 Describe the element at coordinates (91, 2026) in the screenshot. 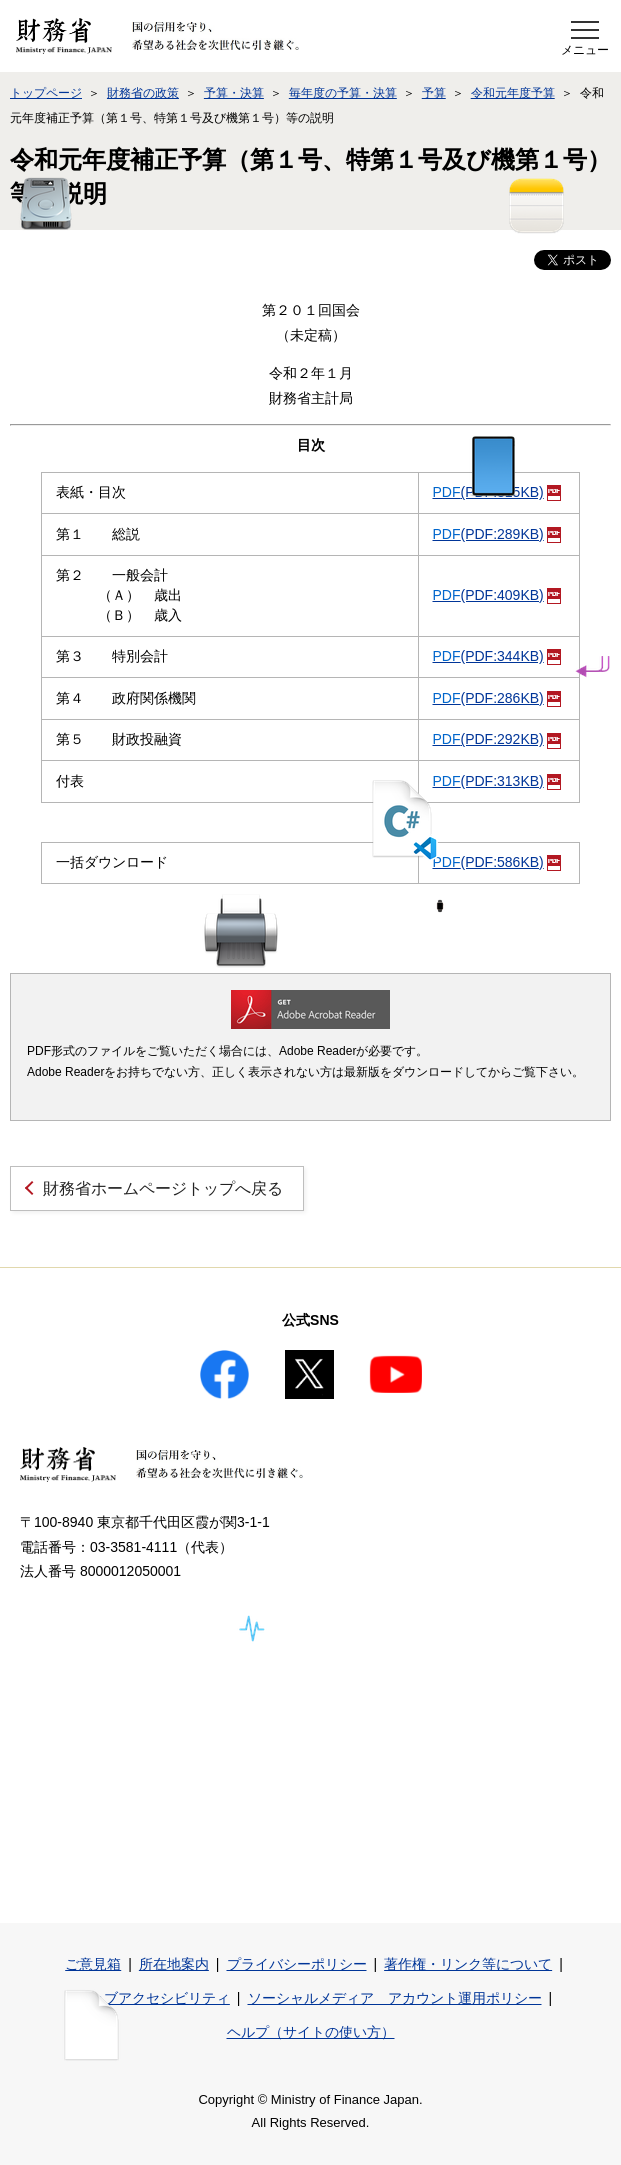

I see `a generic file or document` at that location.